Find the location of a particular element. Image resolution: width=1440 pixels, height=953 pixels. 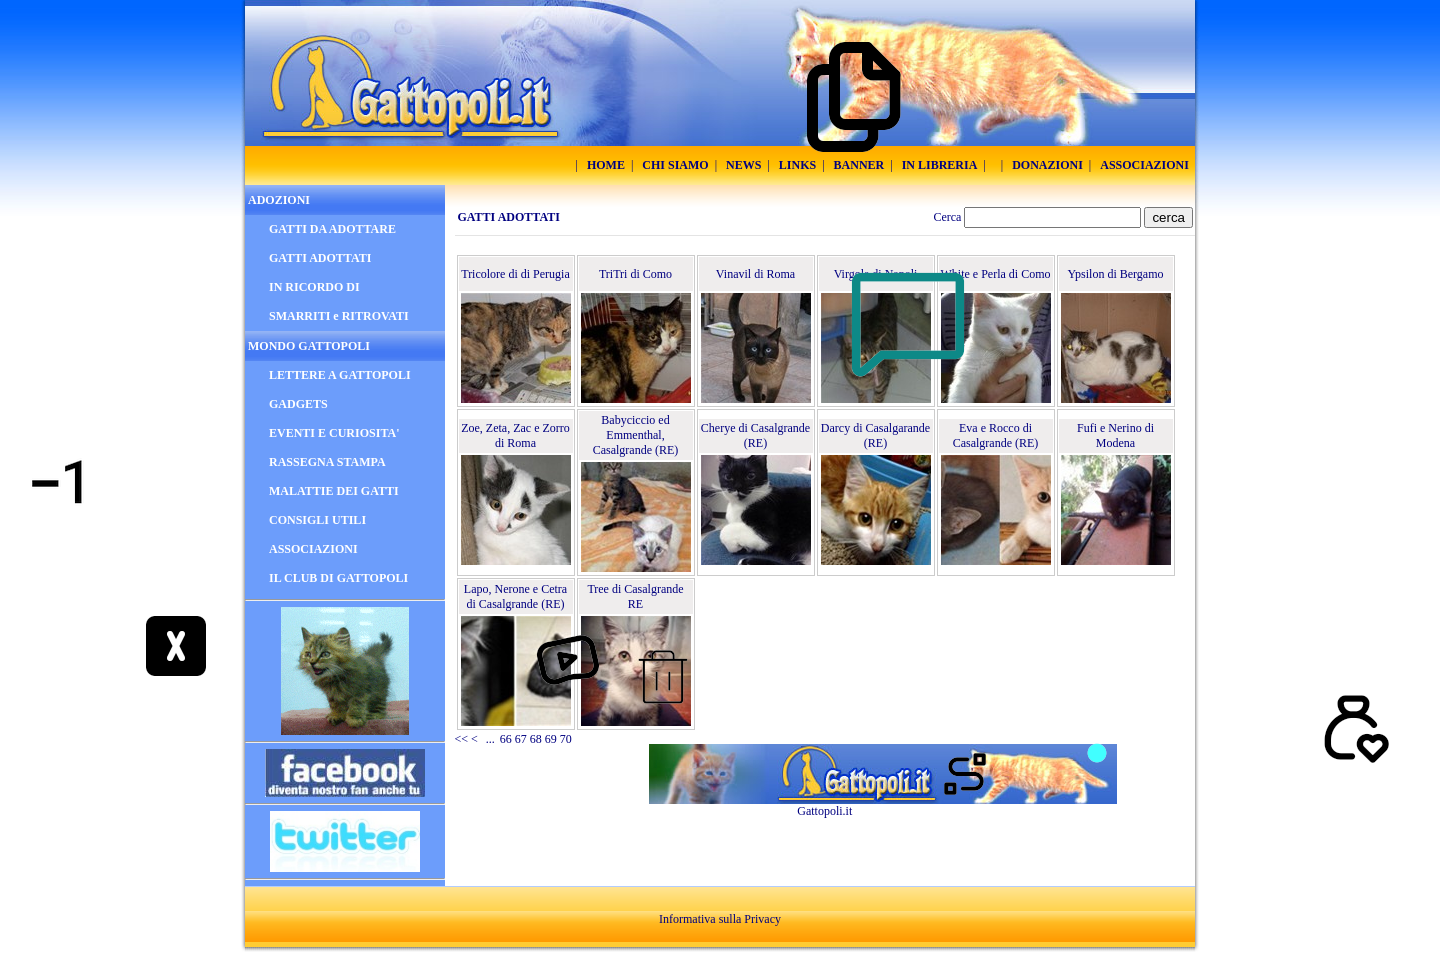

open chat or messaging is located at coordinates (908, 316).